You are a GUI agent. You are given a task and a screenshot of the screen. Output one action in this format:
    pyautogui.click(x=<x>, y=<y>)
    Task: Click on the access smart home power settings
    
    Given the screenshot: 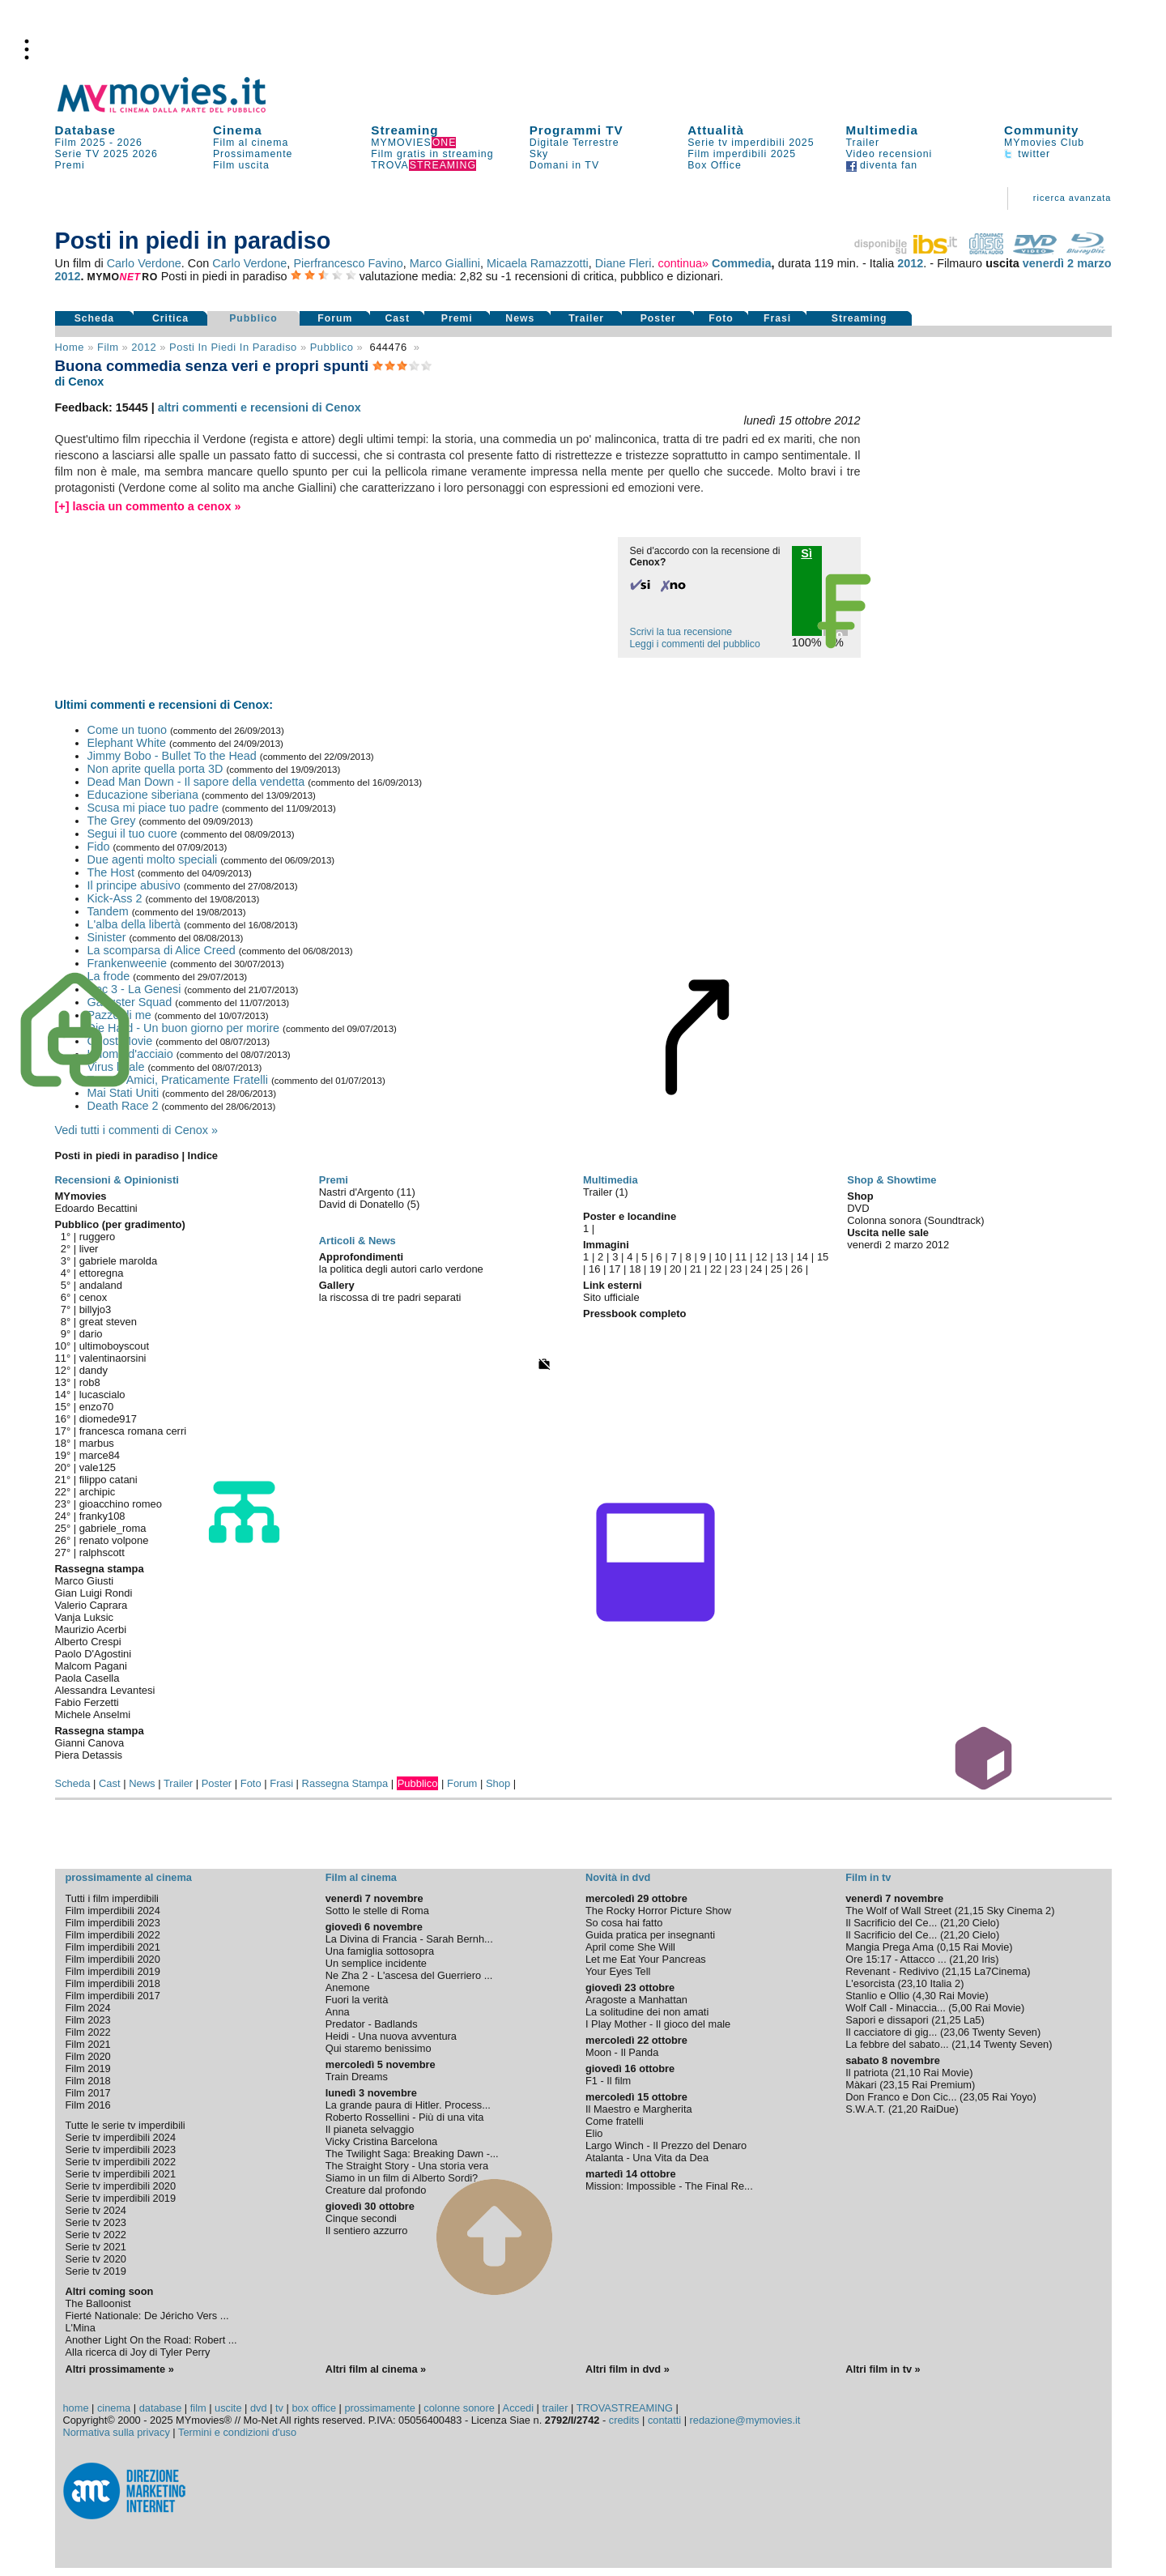 What is the action you would take?
    pyautogui.click(x=74, y=1032)
    